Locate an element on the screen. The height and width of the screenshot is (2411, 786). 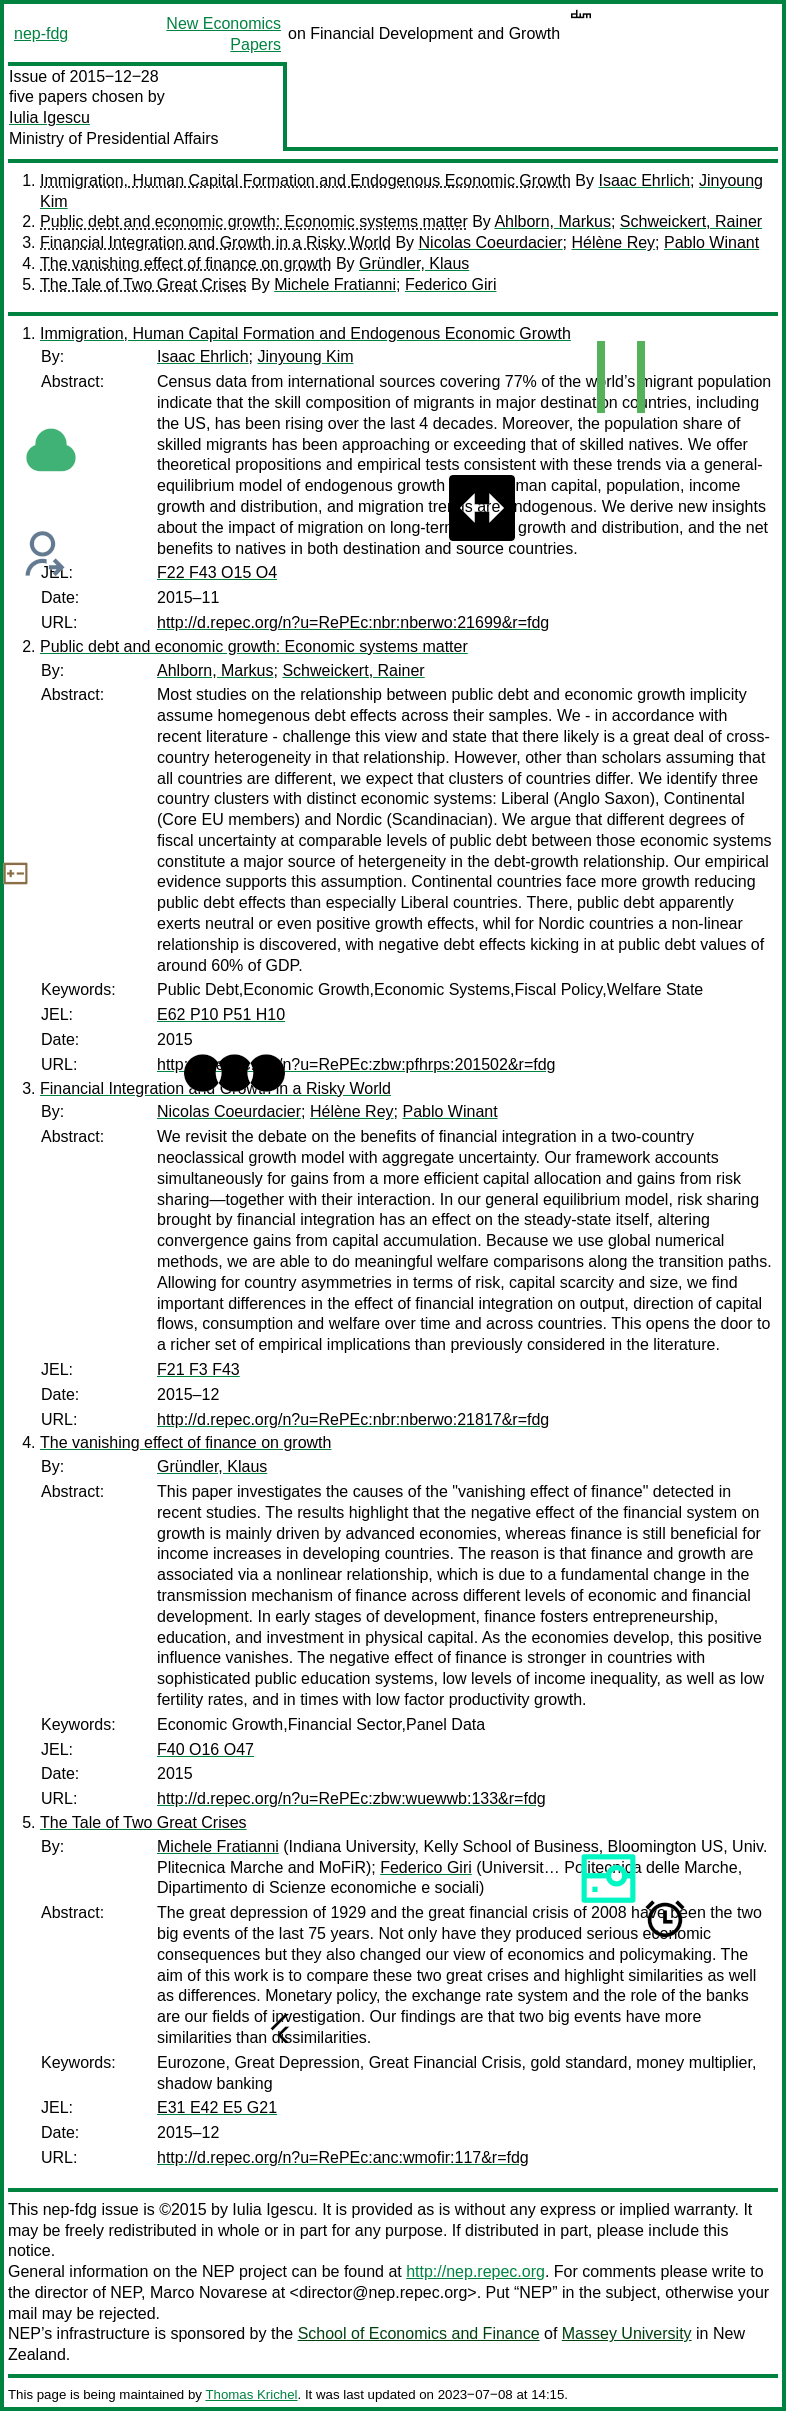
flutter framework logo is located at coordinates (281, 2028).